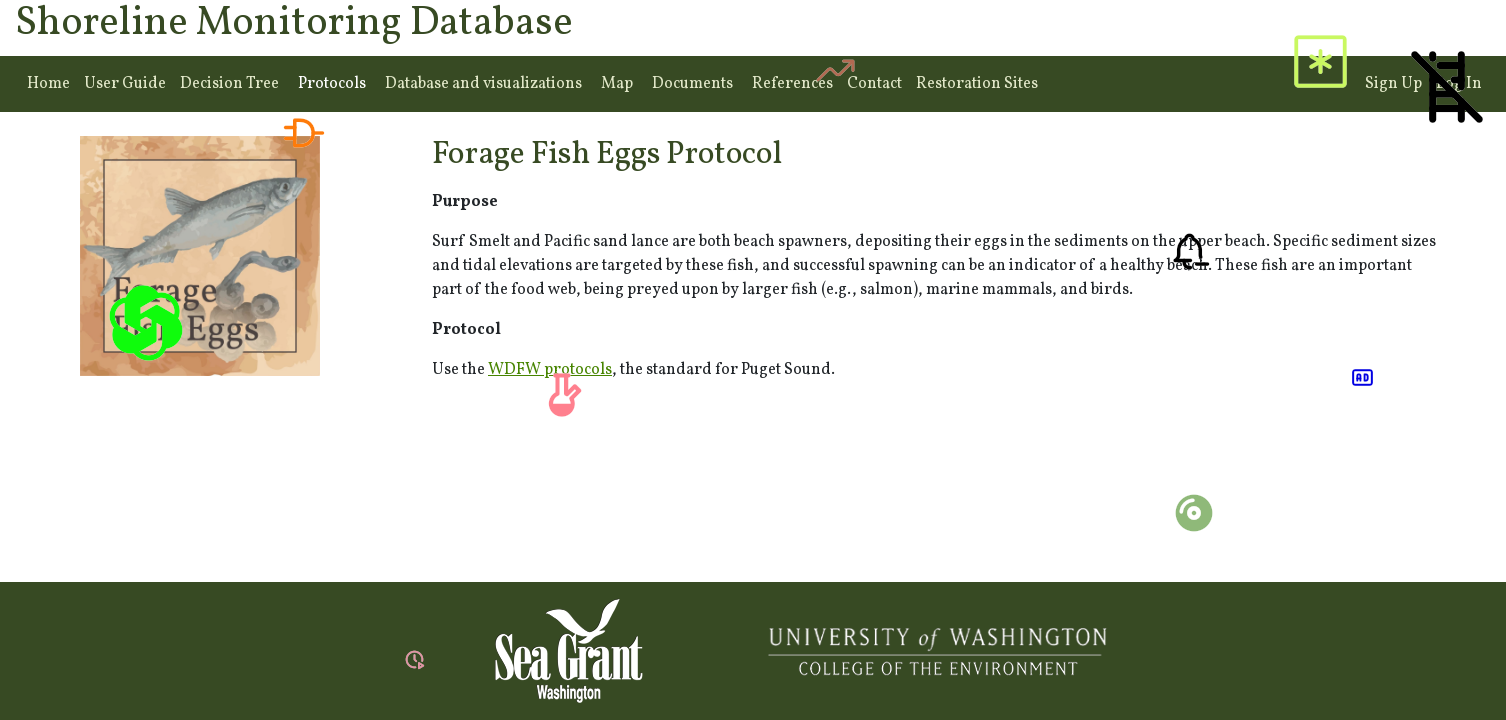 This screenshot has height=720, width=1506. What do you see at coordinates (304, 133) in the screenshot?
I see `represents a logical AND gate in circuit diagrams` at bounding box center [304, 133].